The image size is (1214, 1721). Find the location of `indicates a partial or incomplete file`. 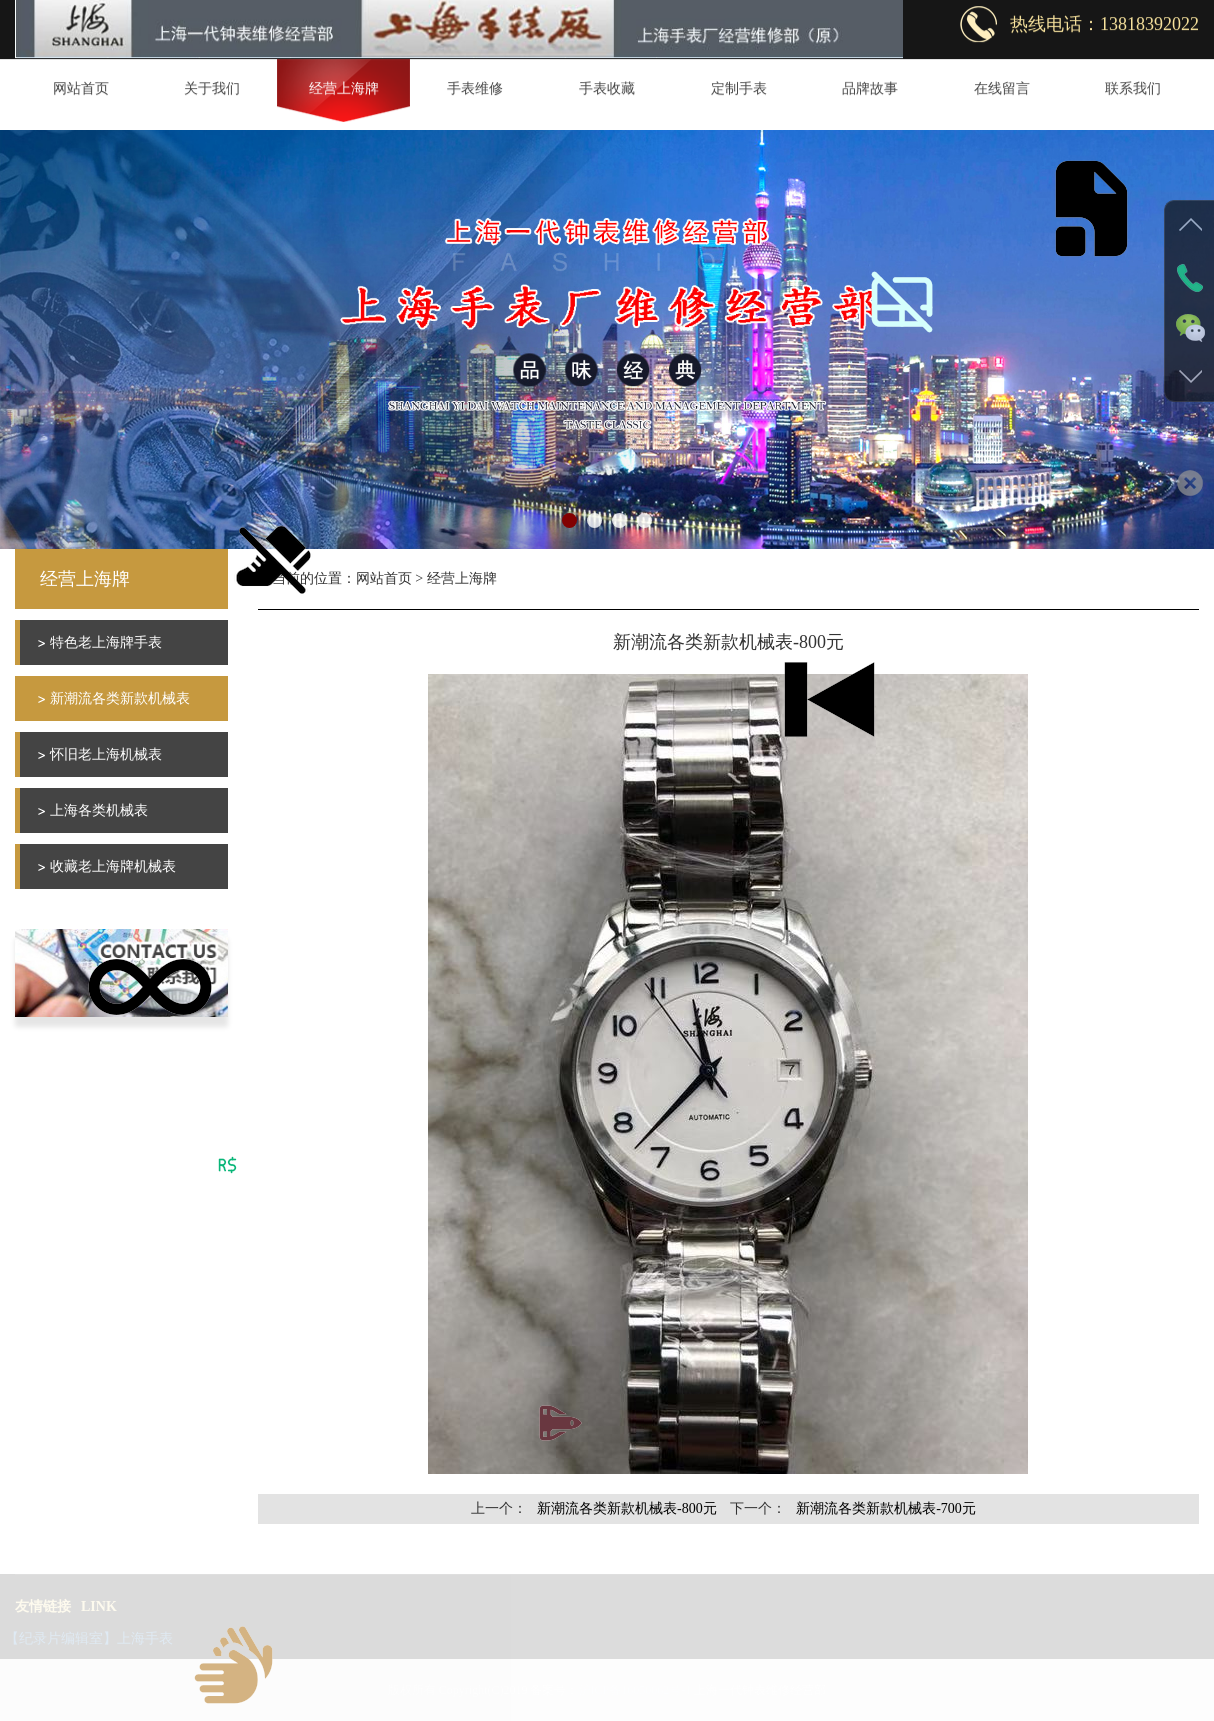

indicates a partial or incomplete file is located at coordinates (1091, 208).